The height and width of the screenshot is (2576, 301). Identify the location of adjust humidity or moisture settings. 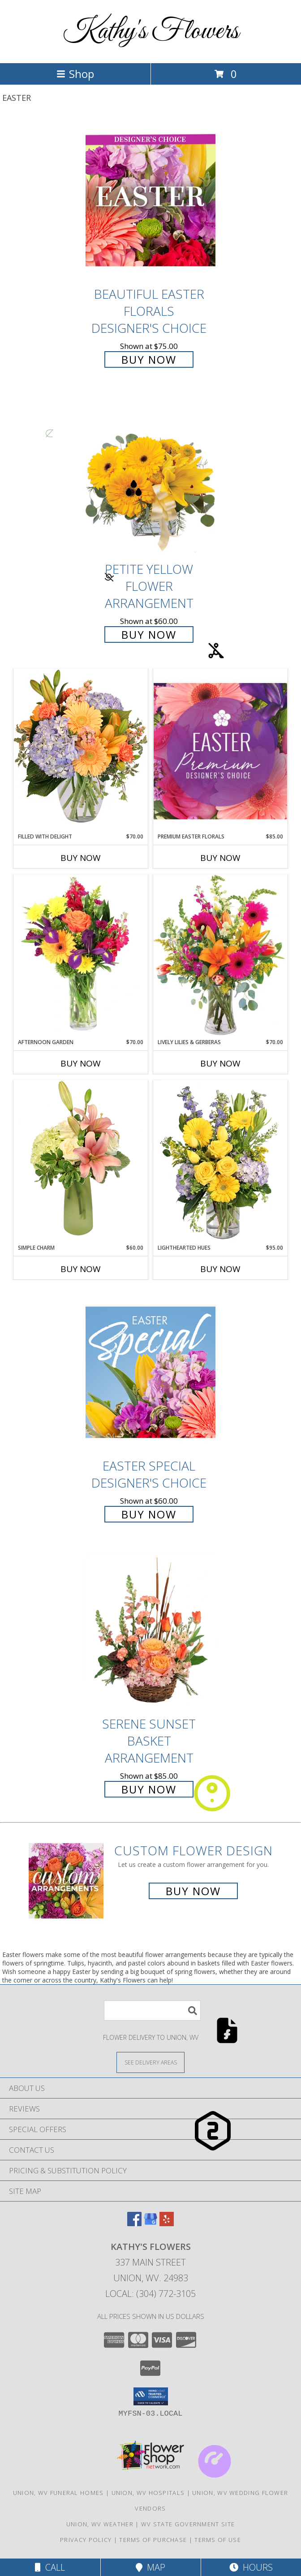
(133, 488).